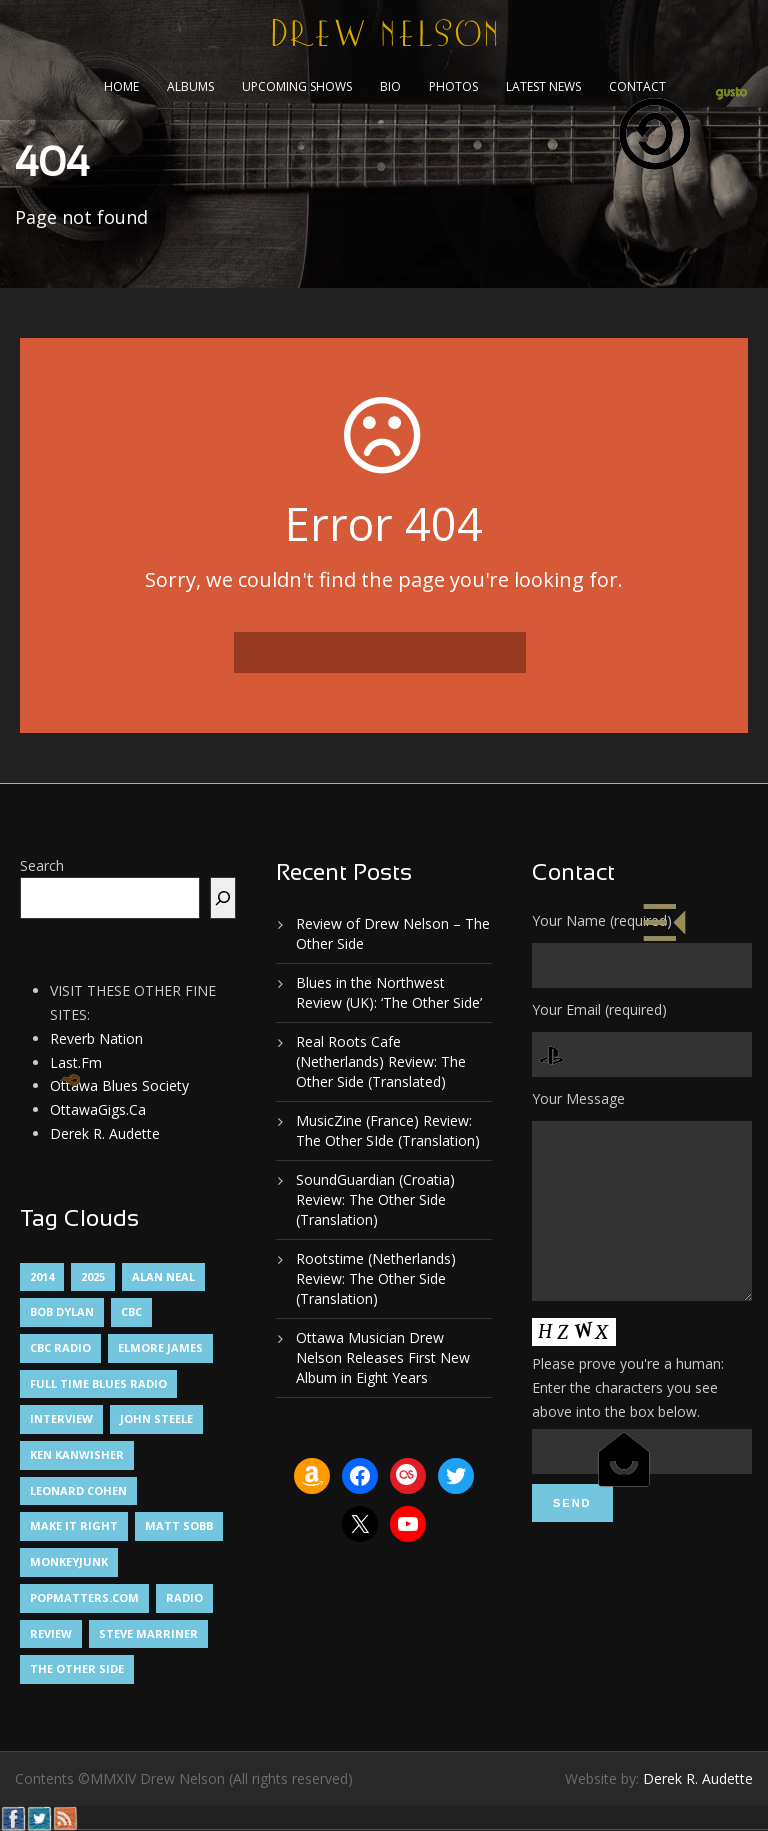 Image resolution: width=768 pixels, height=1831 pixels. I want to click on return to home screen, so click(624, 1461).